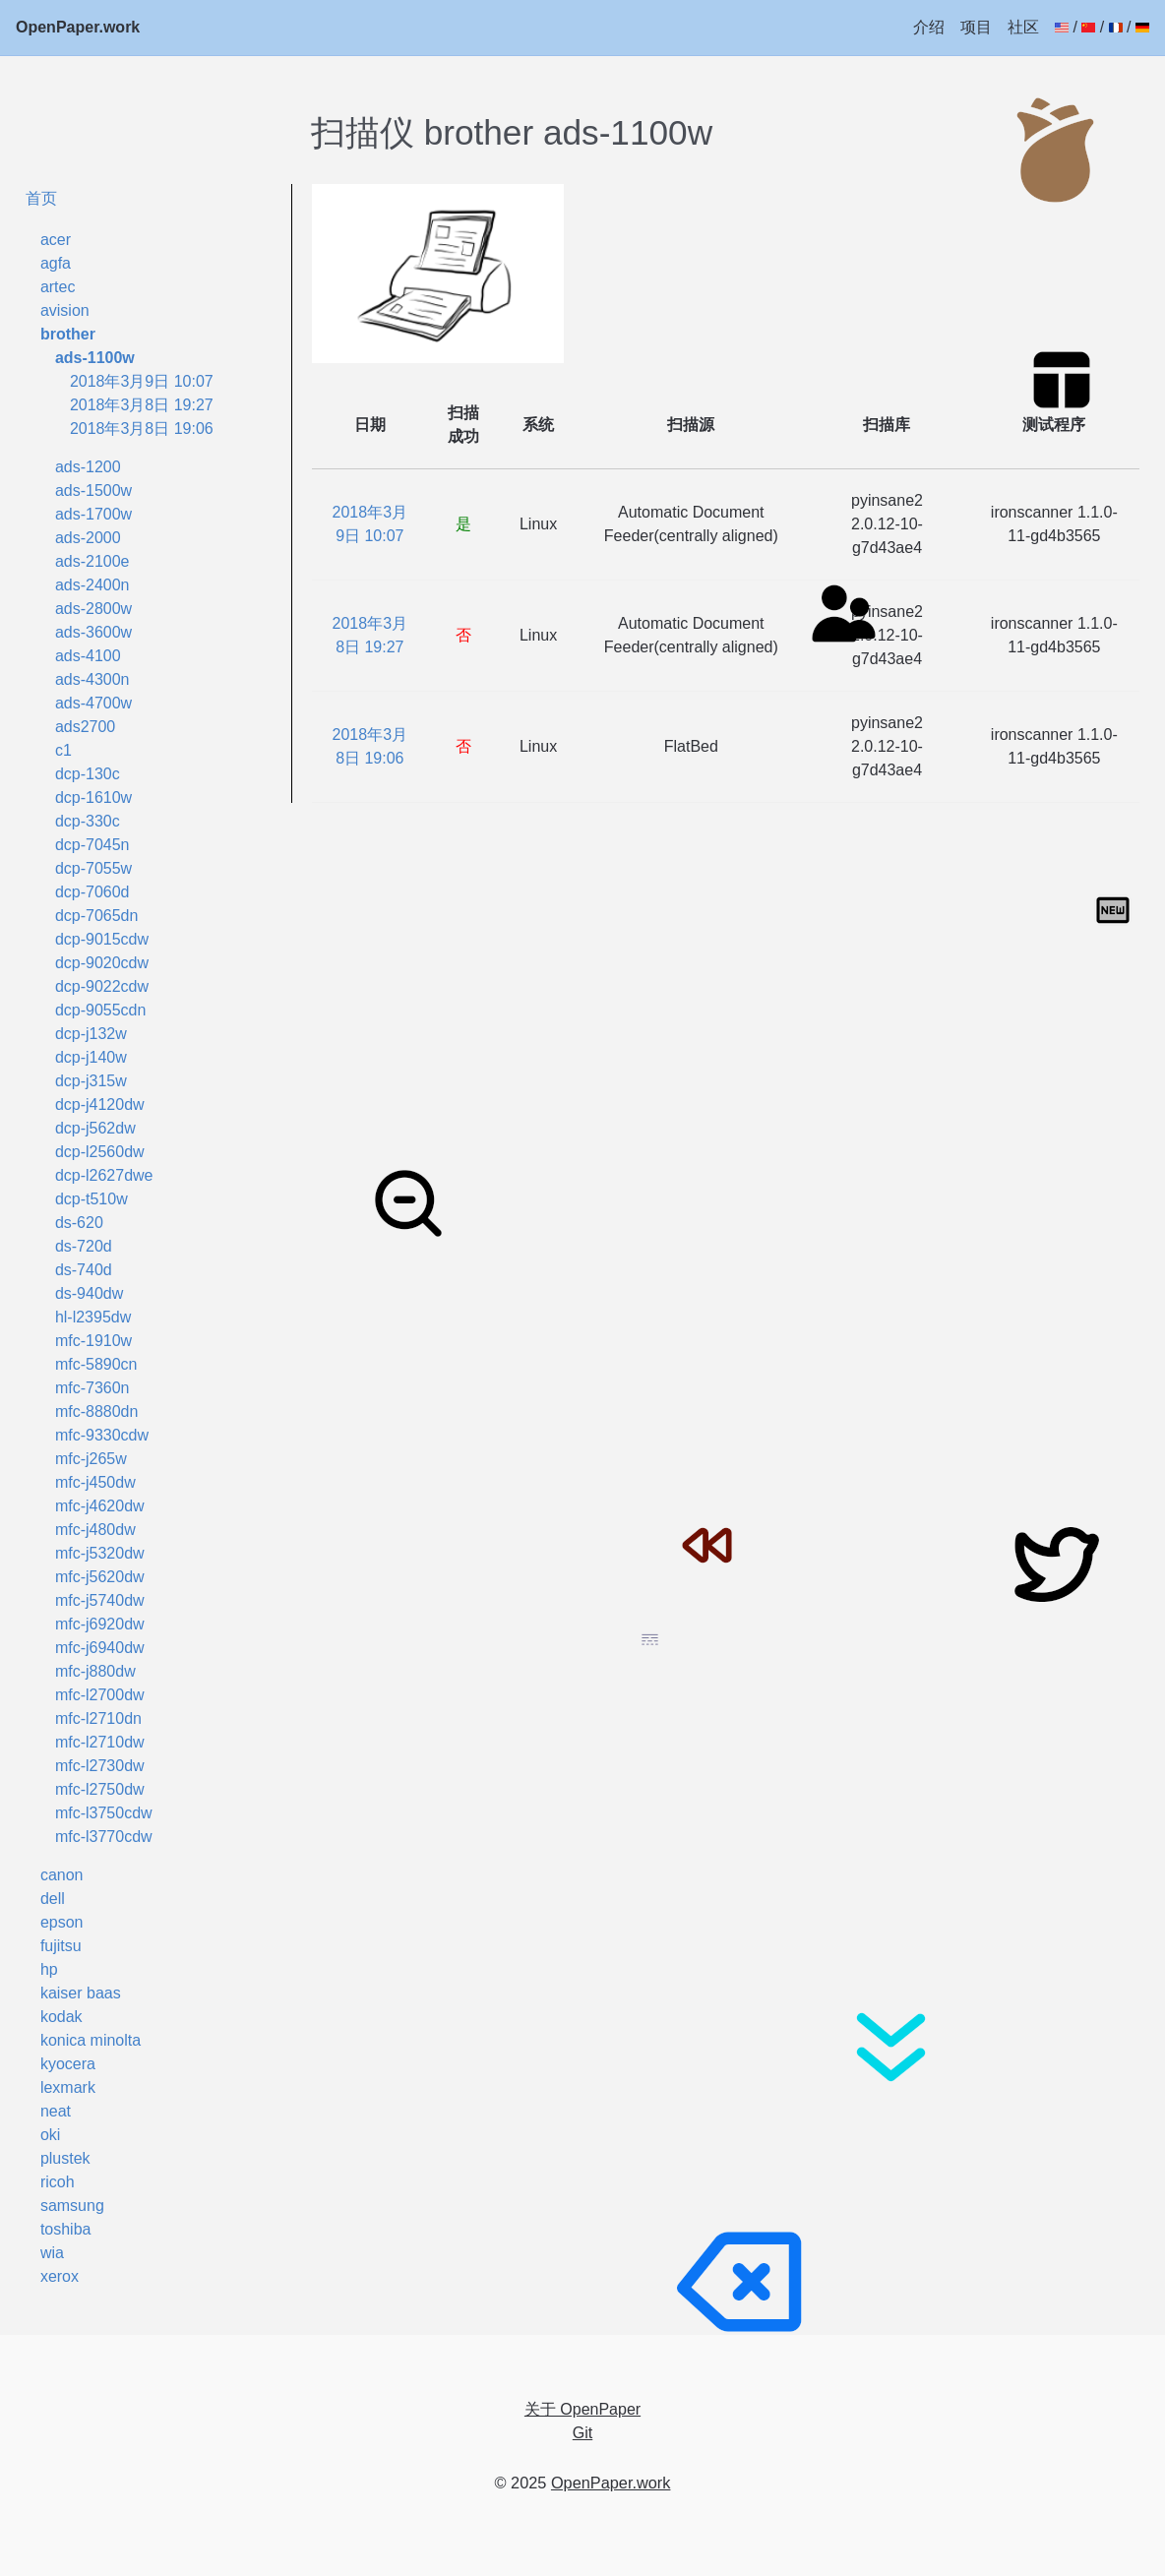 Image resolution: width=1165 pixels, height=2576 pixels. I want to click on expand content or show more items, so click(890, 2047).